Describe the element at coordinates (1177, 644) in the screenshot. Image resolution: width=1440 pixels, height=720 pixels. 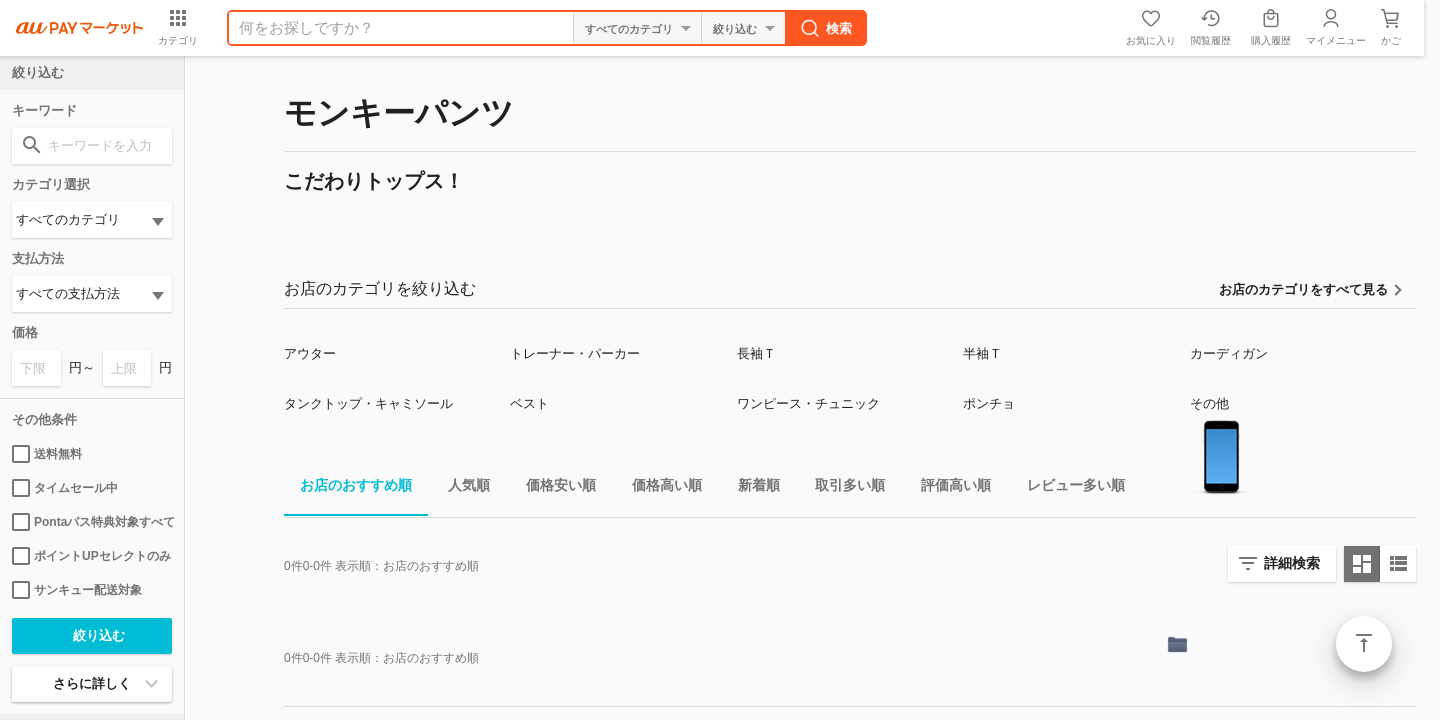
I see `open folder containing files or documents` at that location.